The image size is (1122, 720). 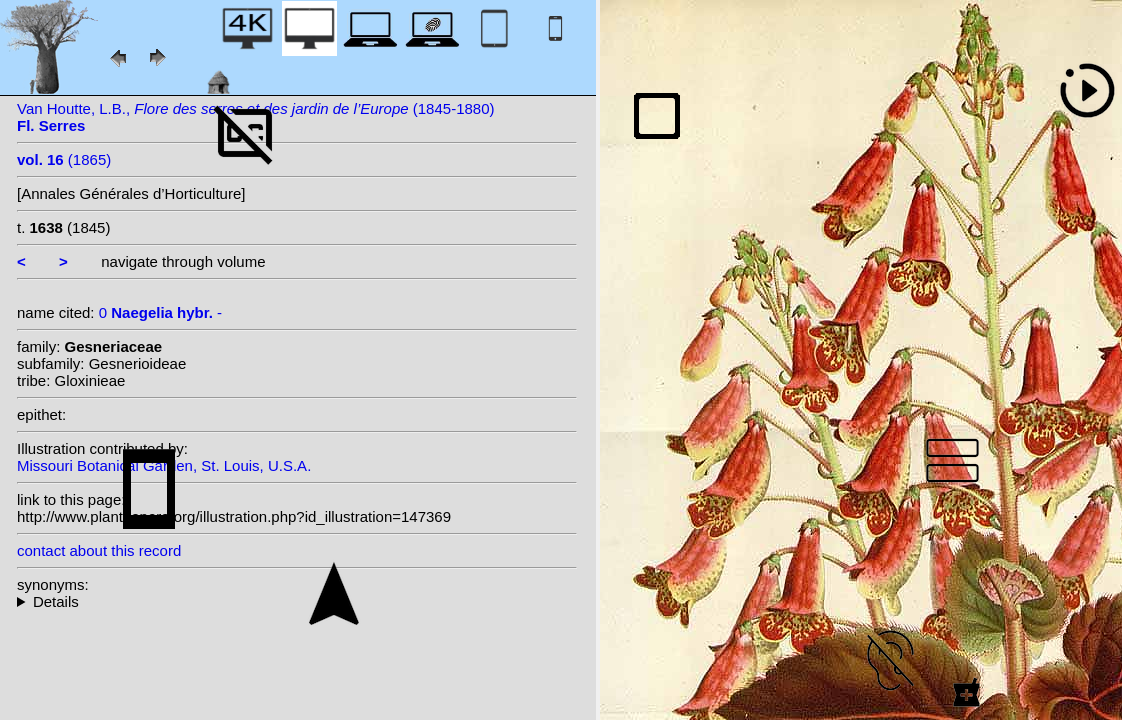 I want to click on select or crop a square area, so click(x=657, y=116).